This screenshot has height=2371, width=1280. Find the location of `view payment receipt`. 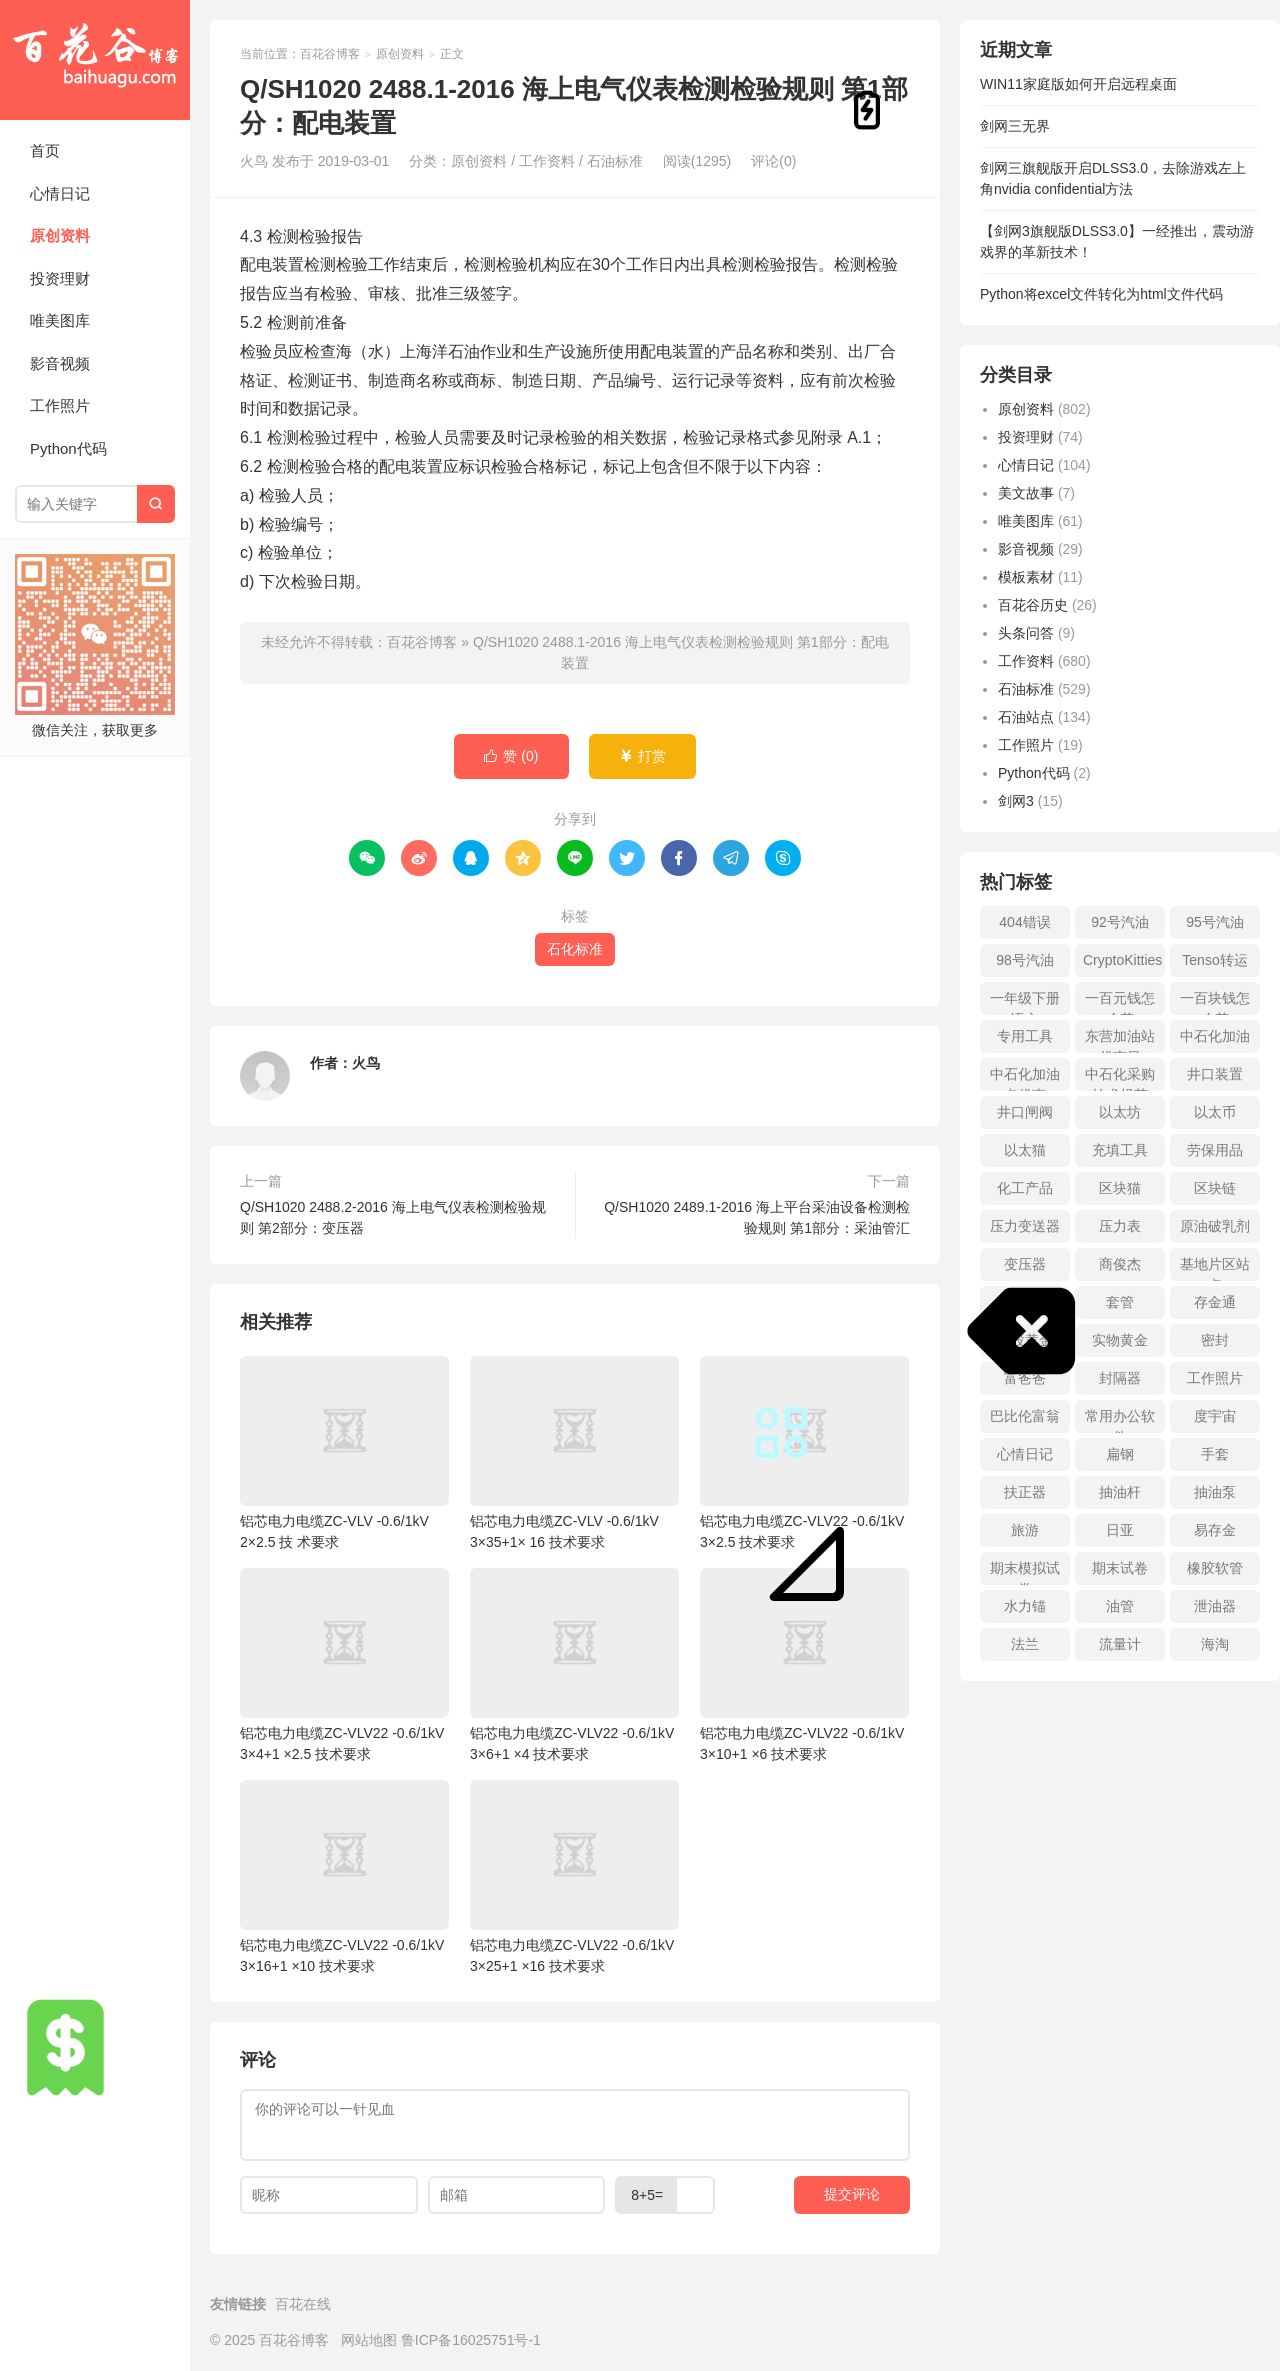

view payment receipt is located at coordinates (65, 2047).